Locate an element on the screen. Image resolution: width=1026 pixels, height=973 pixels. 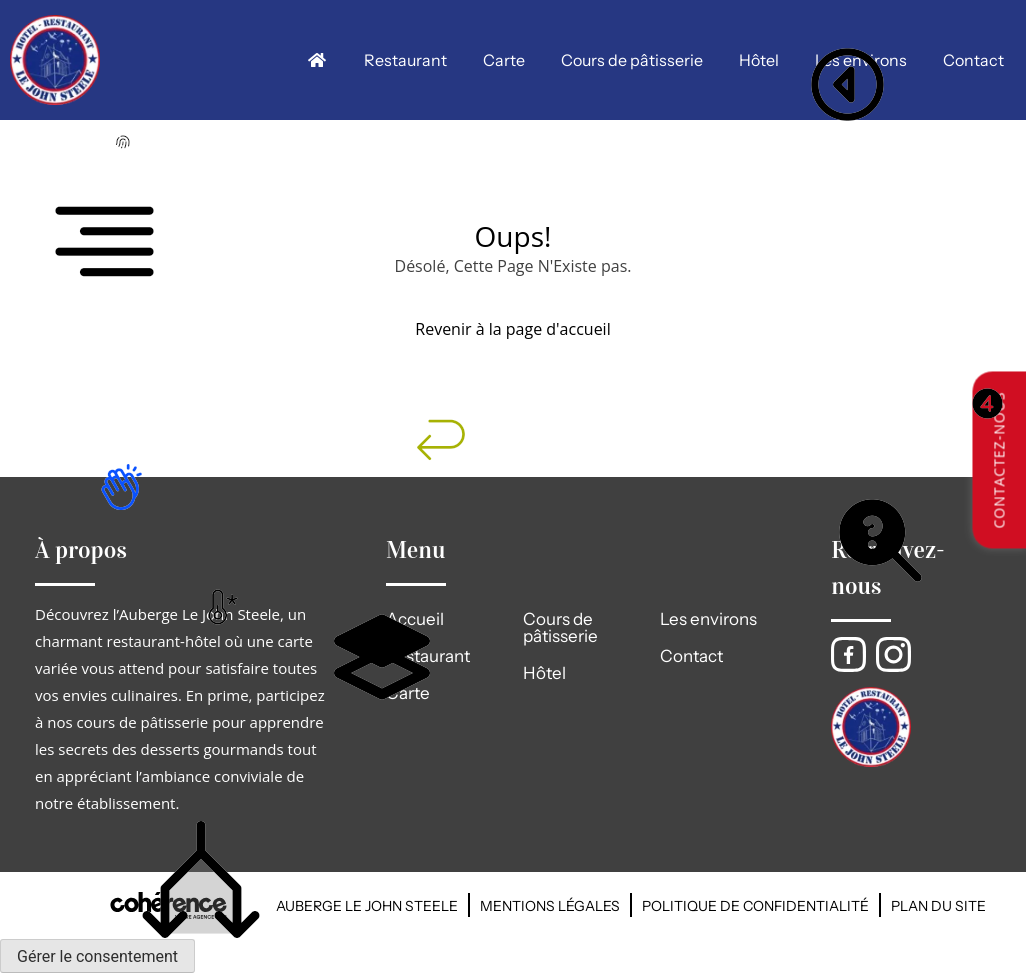
applaud or show appreciation is located at coordinates (121, 487).